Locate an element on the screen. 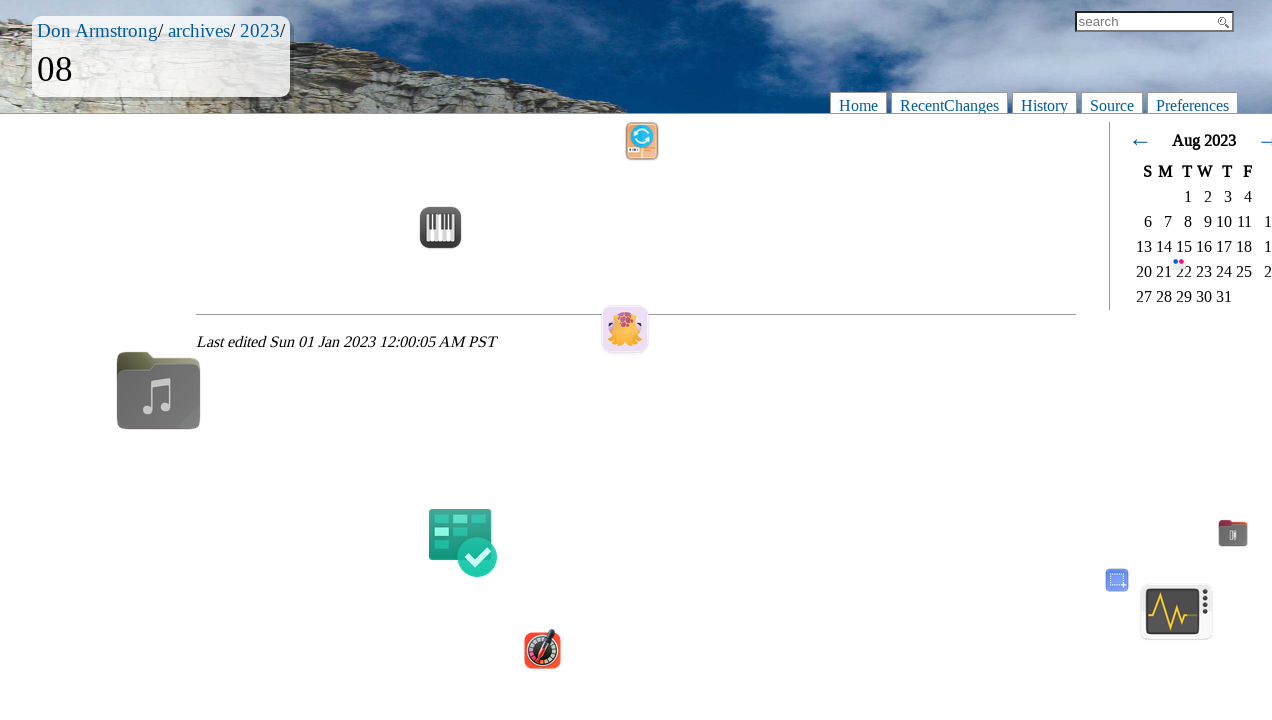 The image size is (1272, 720). access your templates folder is located at coordinates (1233, 533).